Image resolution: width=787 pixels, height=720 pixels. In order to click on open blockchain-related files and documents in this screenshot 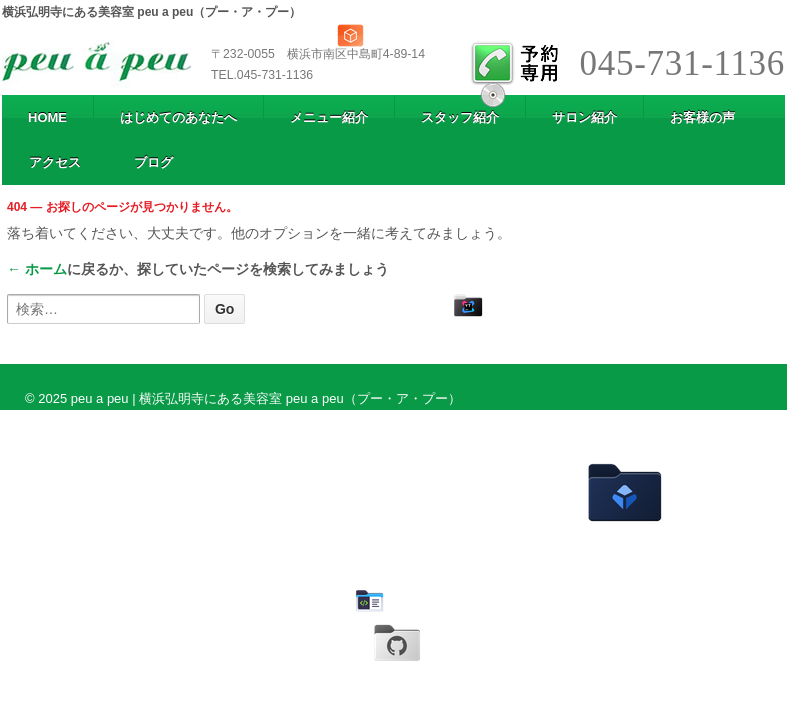, I will do `click(624, 494)`.